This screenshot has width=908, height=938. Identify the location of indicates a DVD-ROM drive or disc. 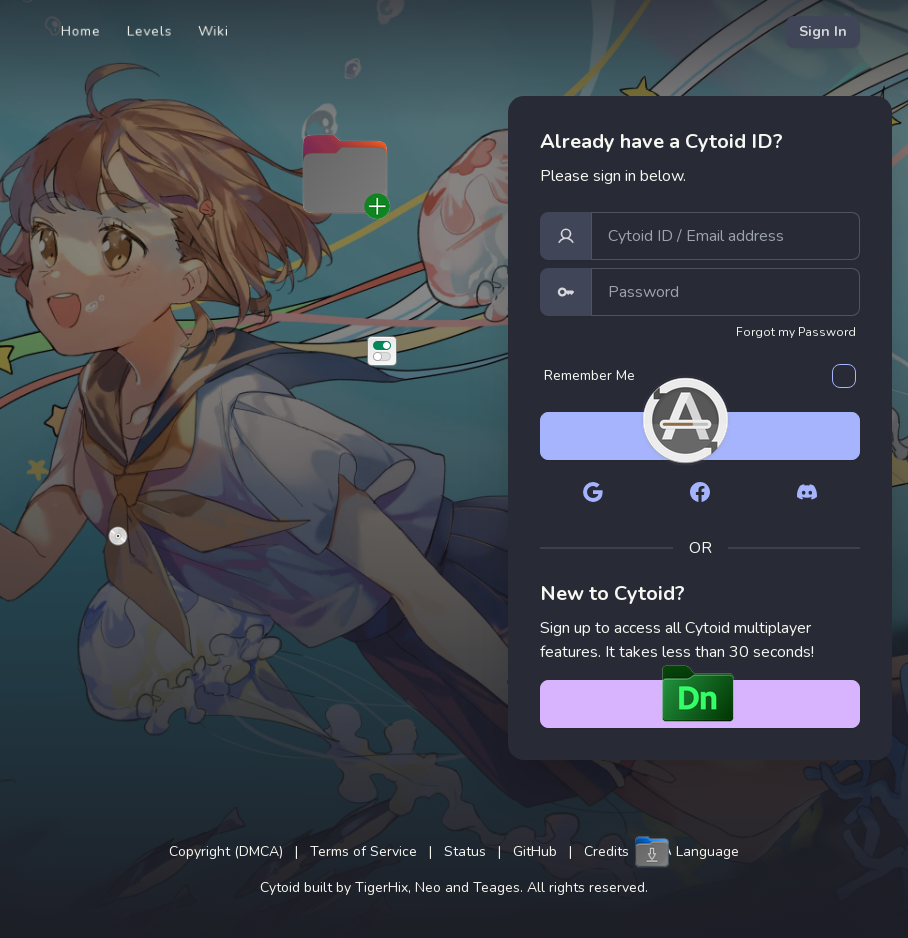
(118, 536).